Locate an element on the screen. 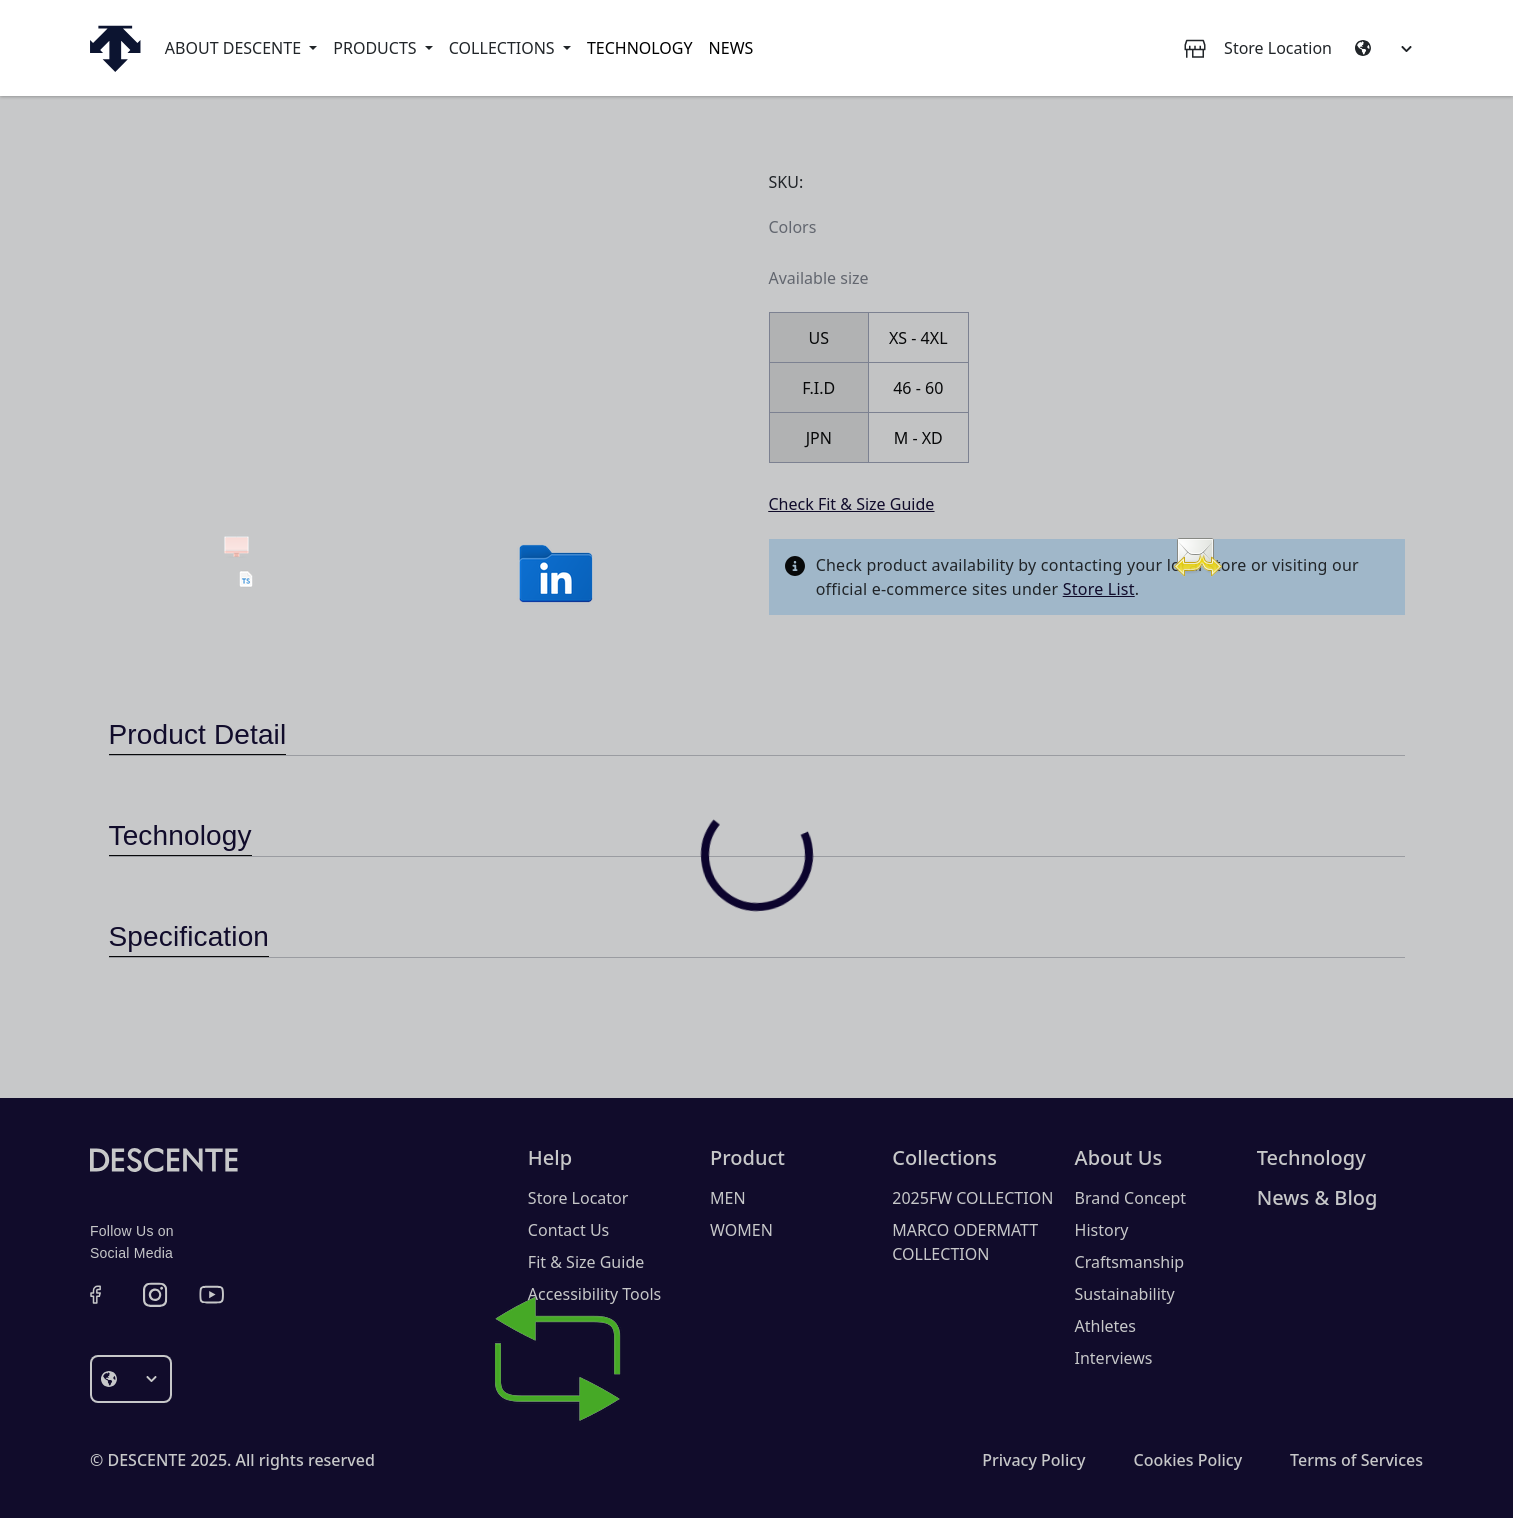 The width and height of the screenshot is (1513, 1518). typescript source code file is located at coordinates (246, 579).